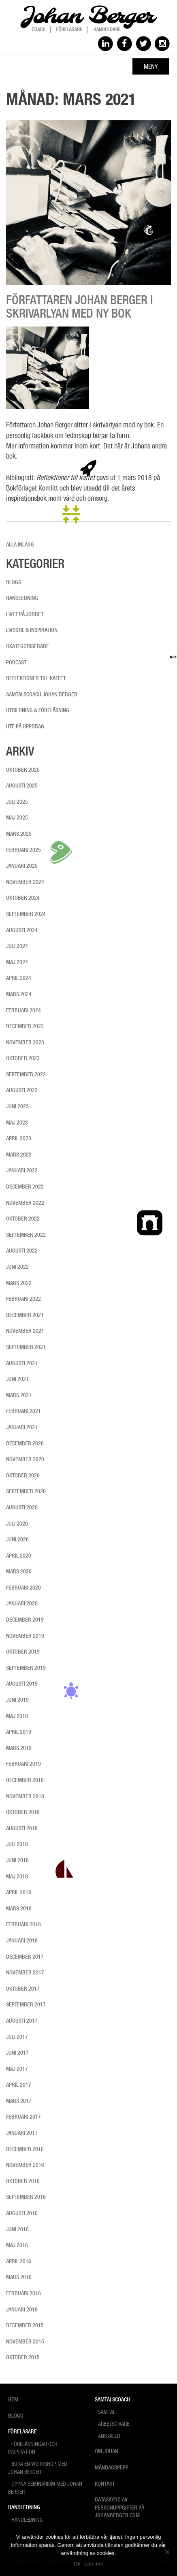  Describe the element at coordinates (148, 230) in the screenshot. I see `open mailchimp email marketing platform` at that location.